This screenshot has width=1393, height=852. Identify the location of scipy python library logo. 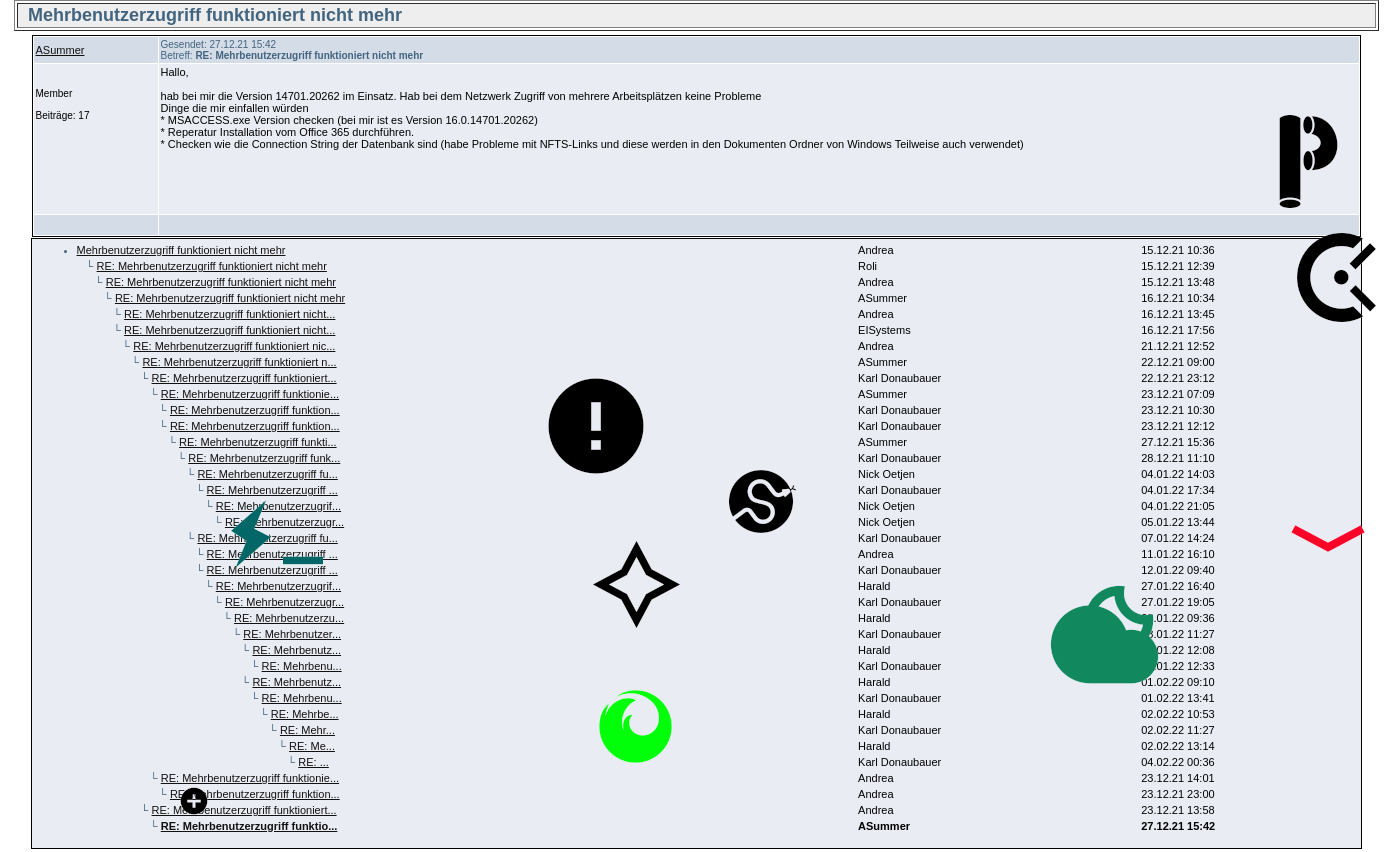
(762, 501).